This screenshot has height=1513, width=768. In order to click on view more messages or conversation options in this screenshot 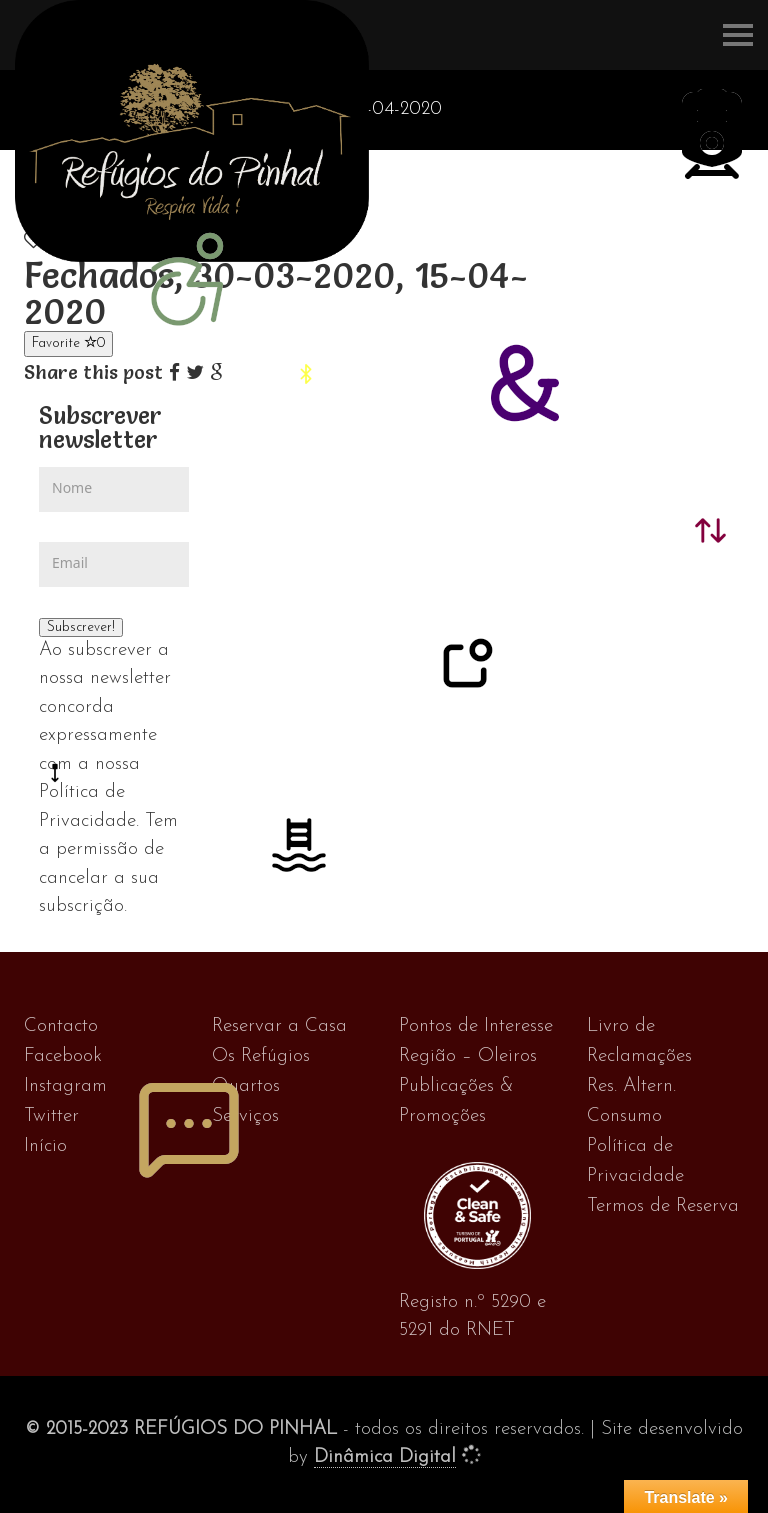, I will do `click(189, 1128)`.